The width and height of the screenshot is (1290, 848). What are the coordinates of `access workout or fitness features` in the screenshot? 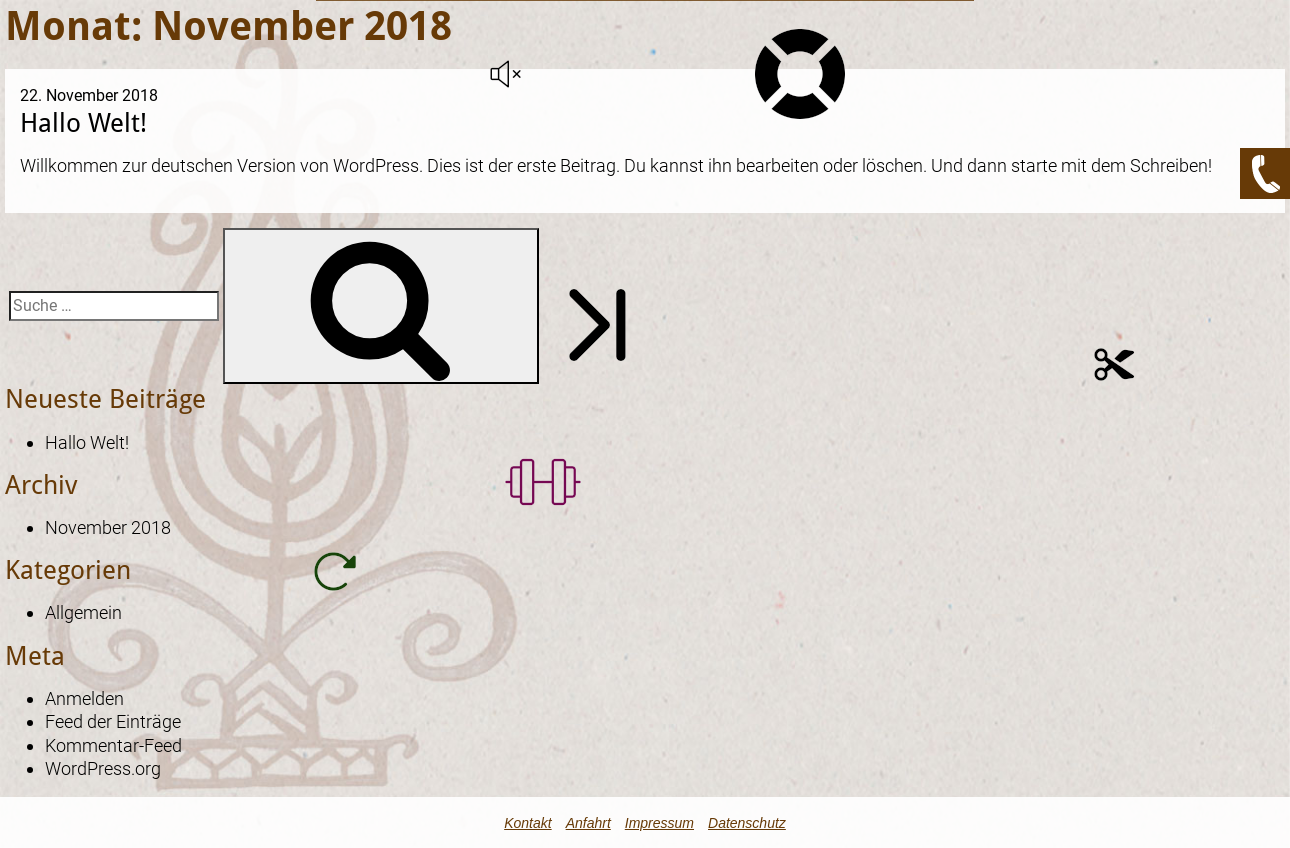 It's located at (543, 482).